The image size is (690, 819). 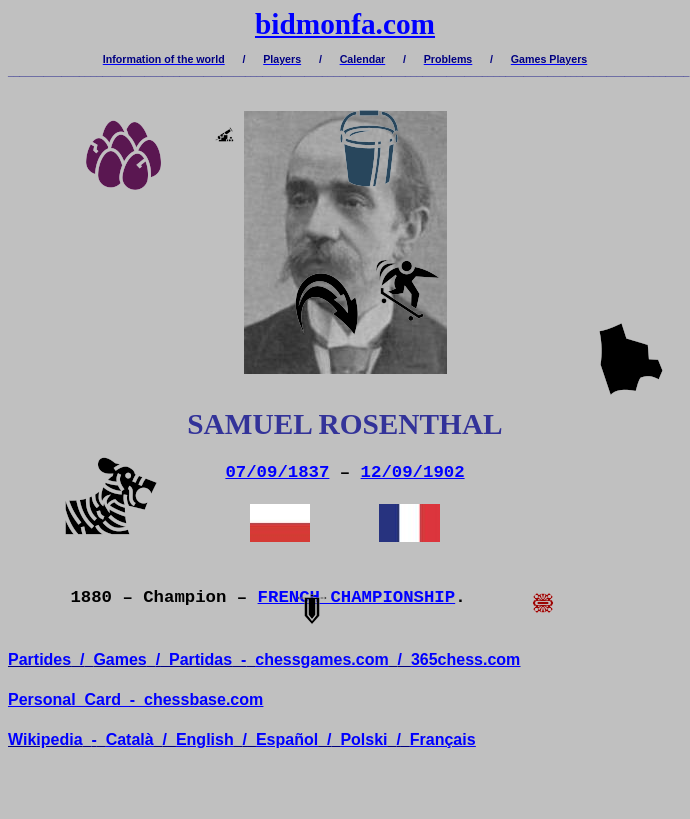 What do you see at coordinates (543, 603) in the screenshot?
I see `decorative tribal or aztec-style game badge` at bounding box center [543, 603].